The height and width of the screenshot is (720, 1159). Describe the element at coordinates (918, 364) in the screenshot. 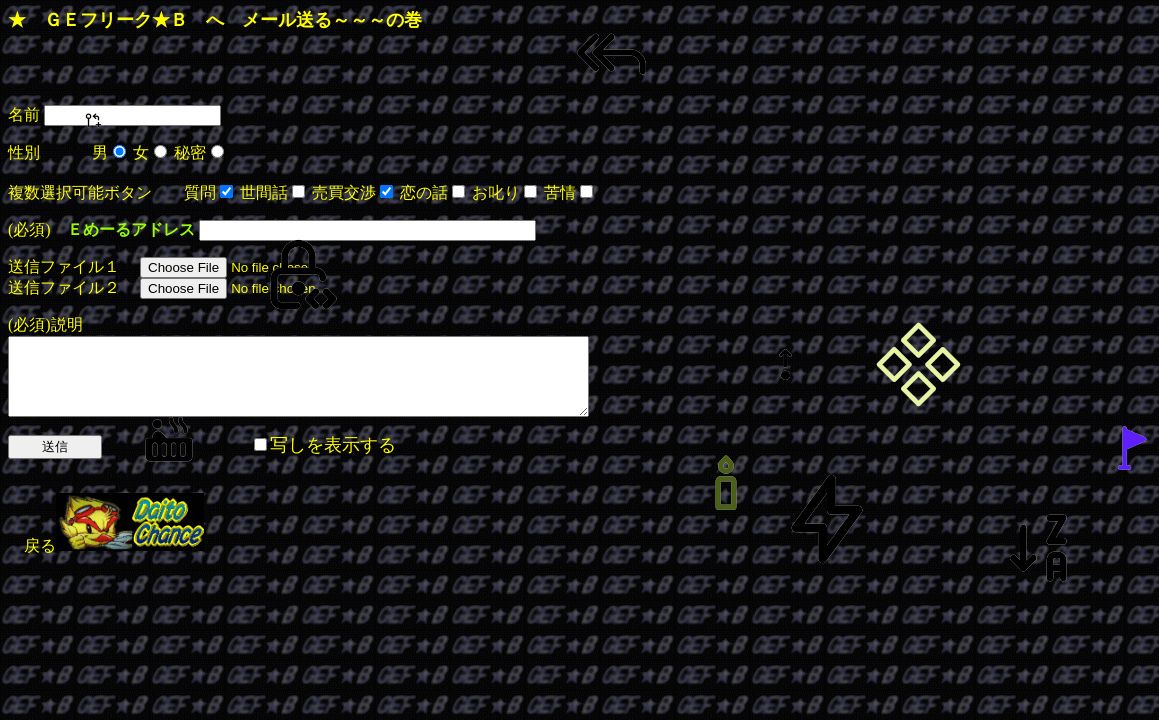

I see `access quick actions or app grid` at that location.